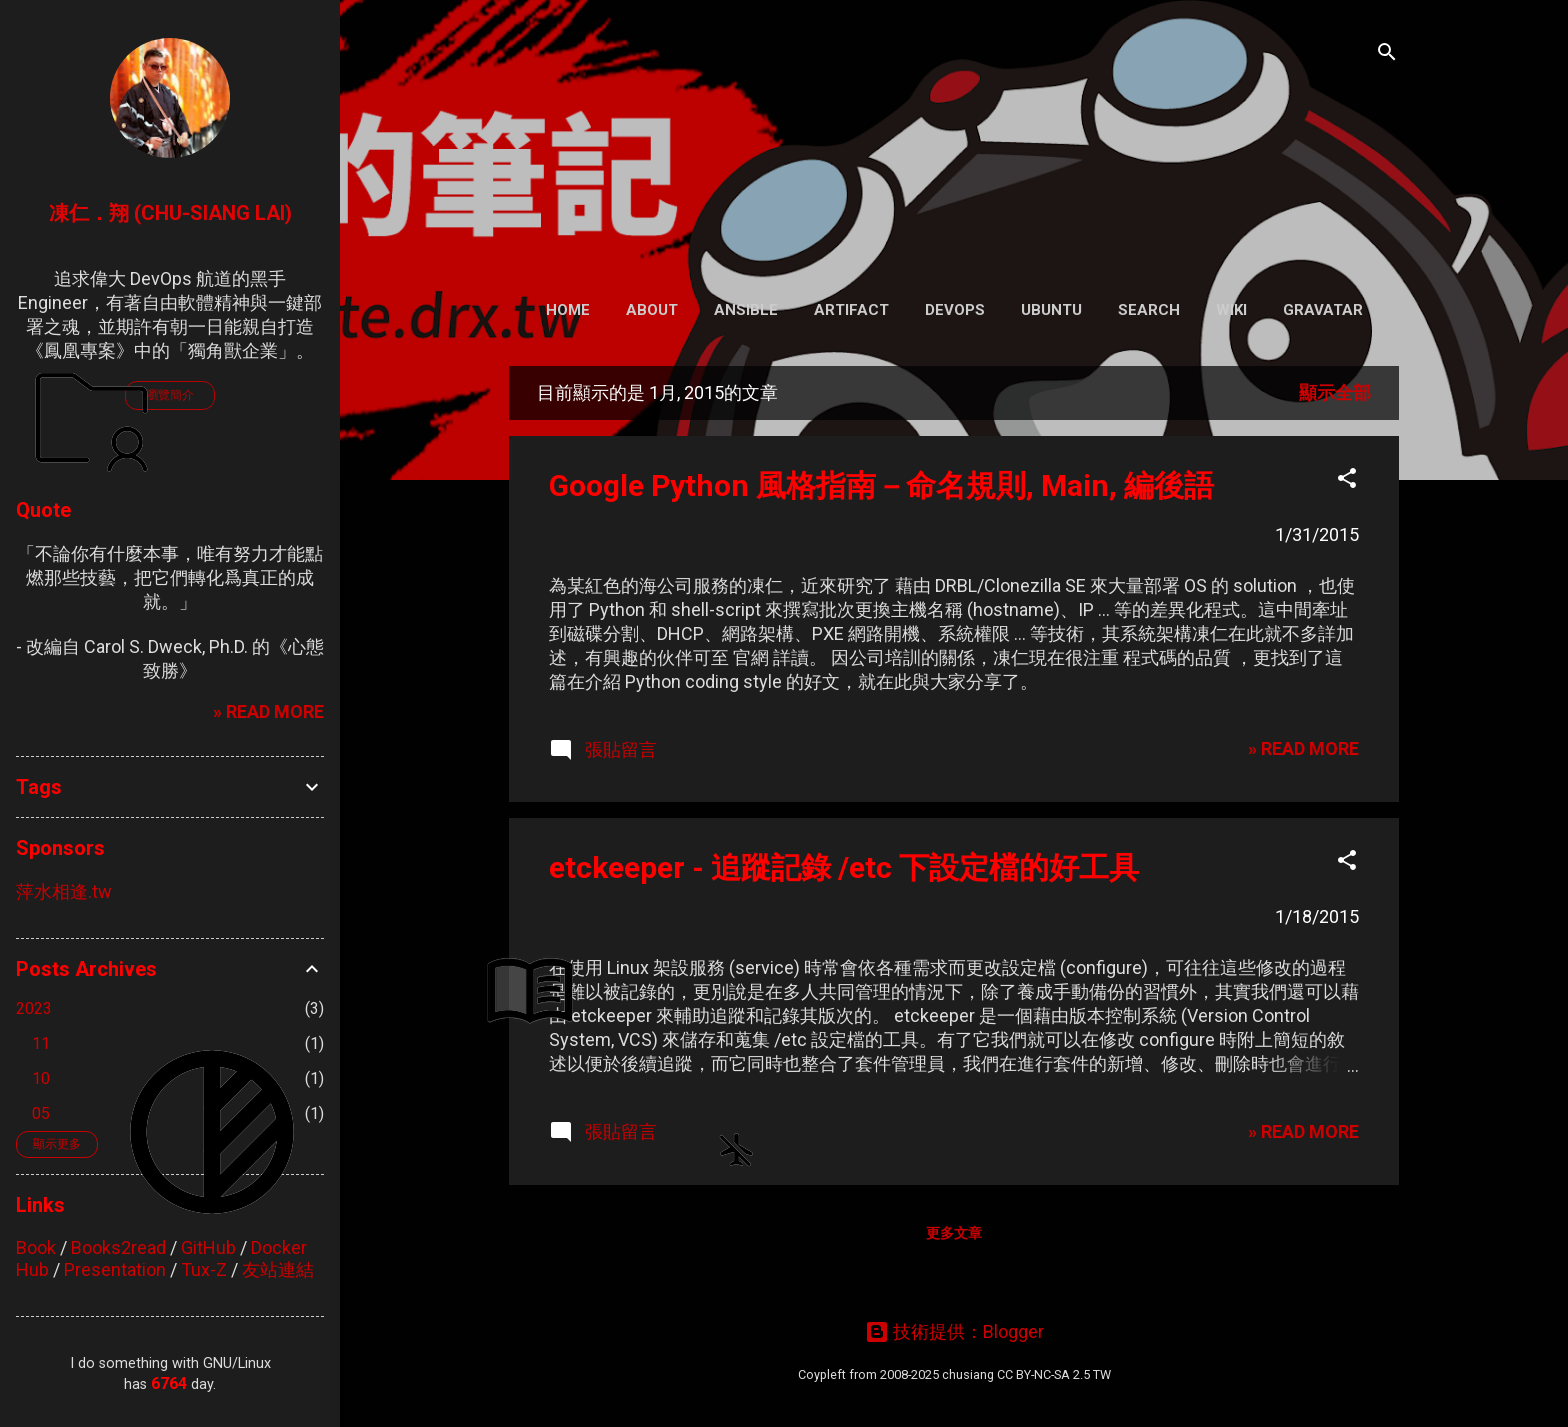  I want to click on access user-specific files or documents, so click(91, 415).